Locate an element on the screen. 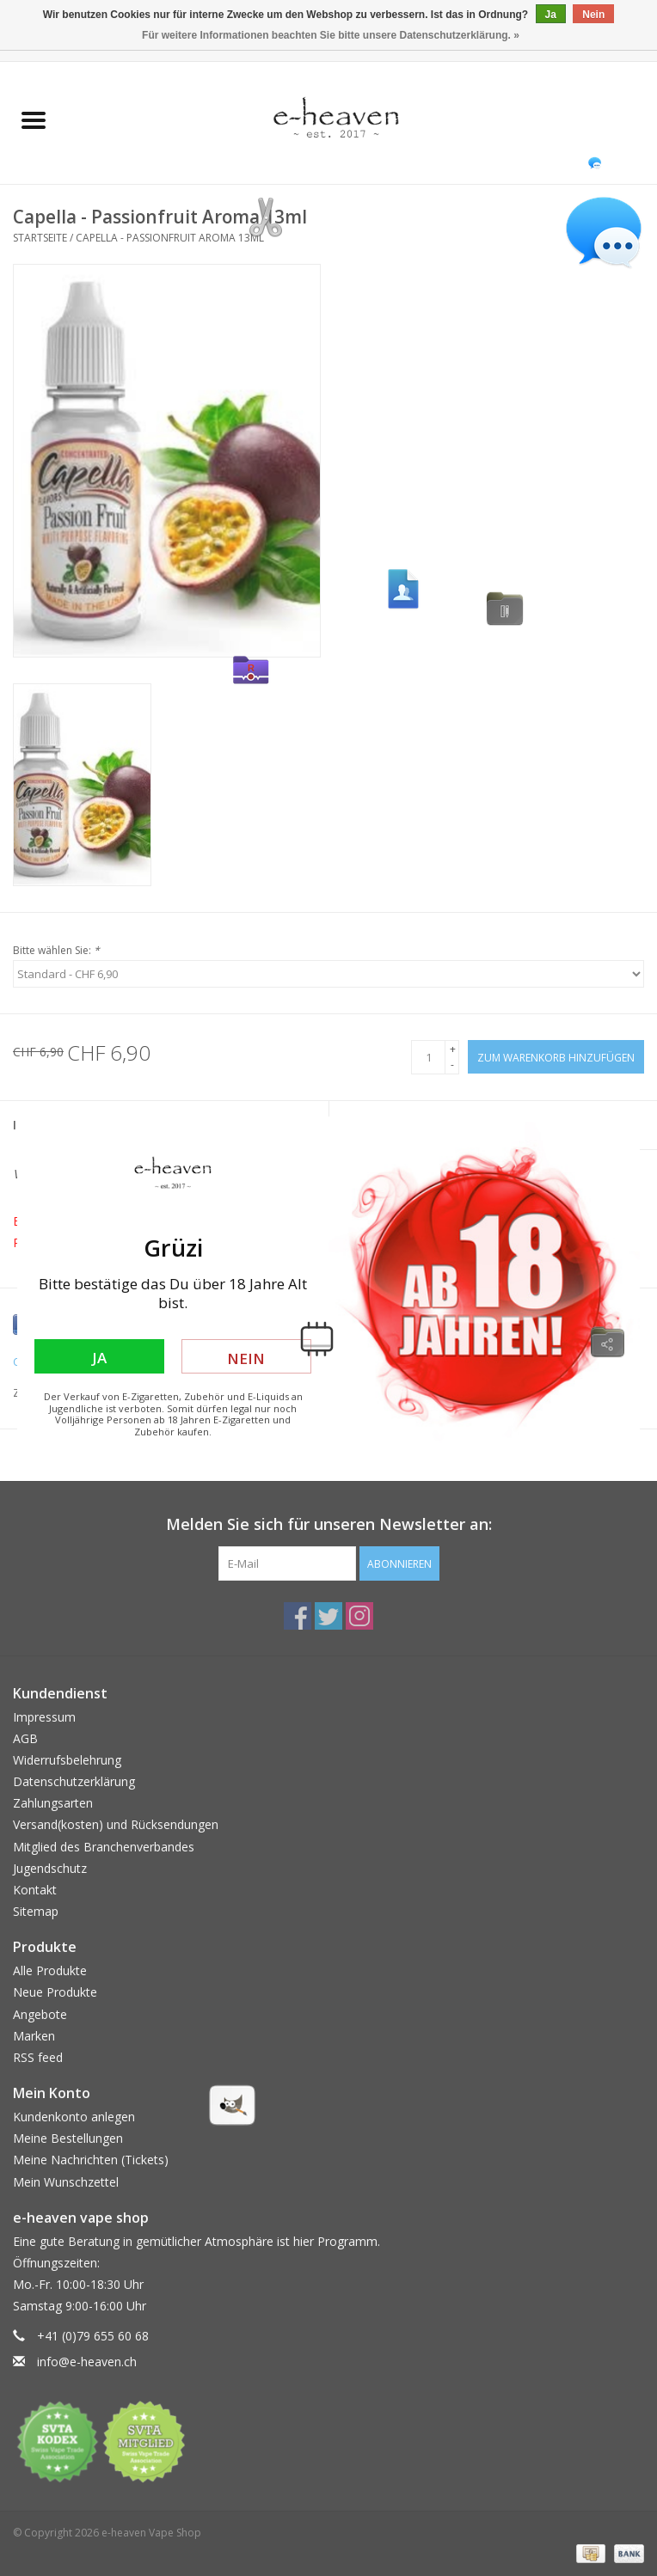 The width and height of the screenshot is (657, 2576). folder for Pokémon Team Rocket collection or fan content is located at coordinates (250, 670).